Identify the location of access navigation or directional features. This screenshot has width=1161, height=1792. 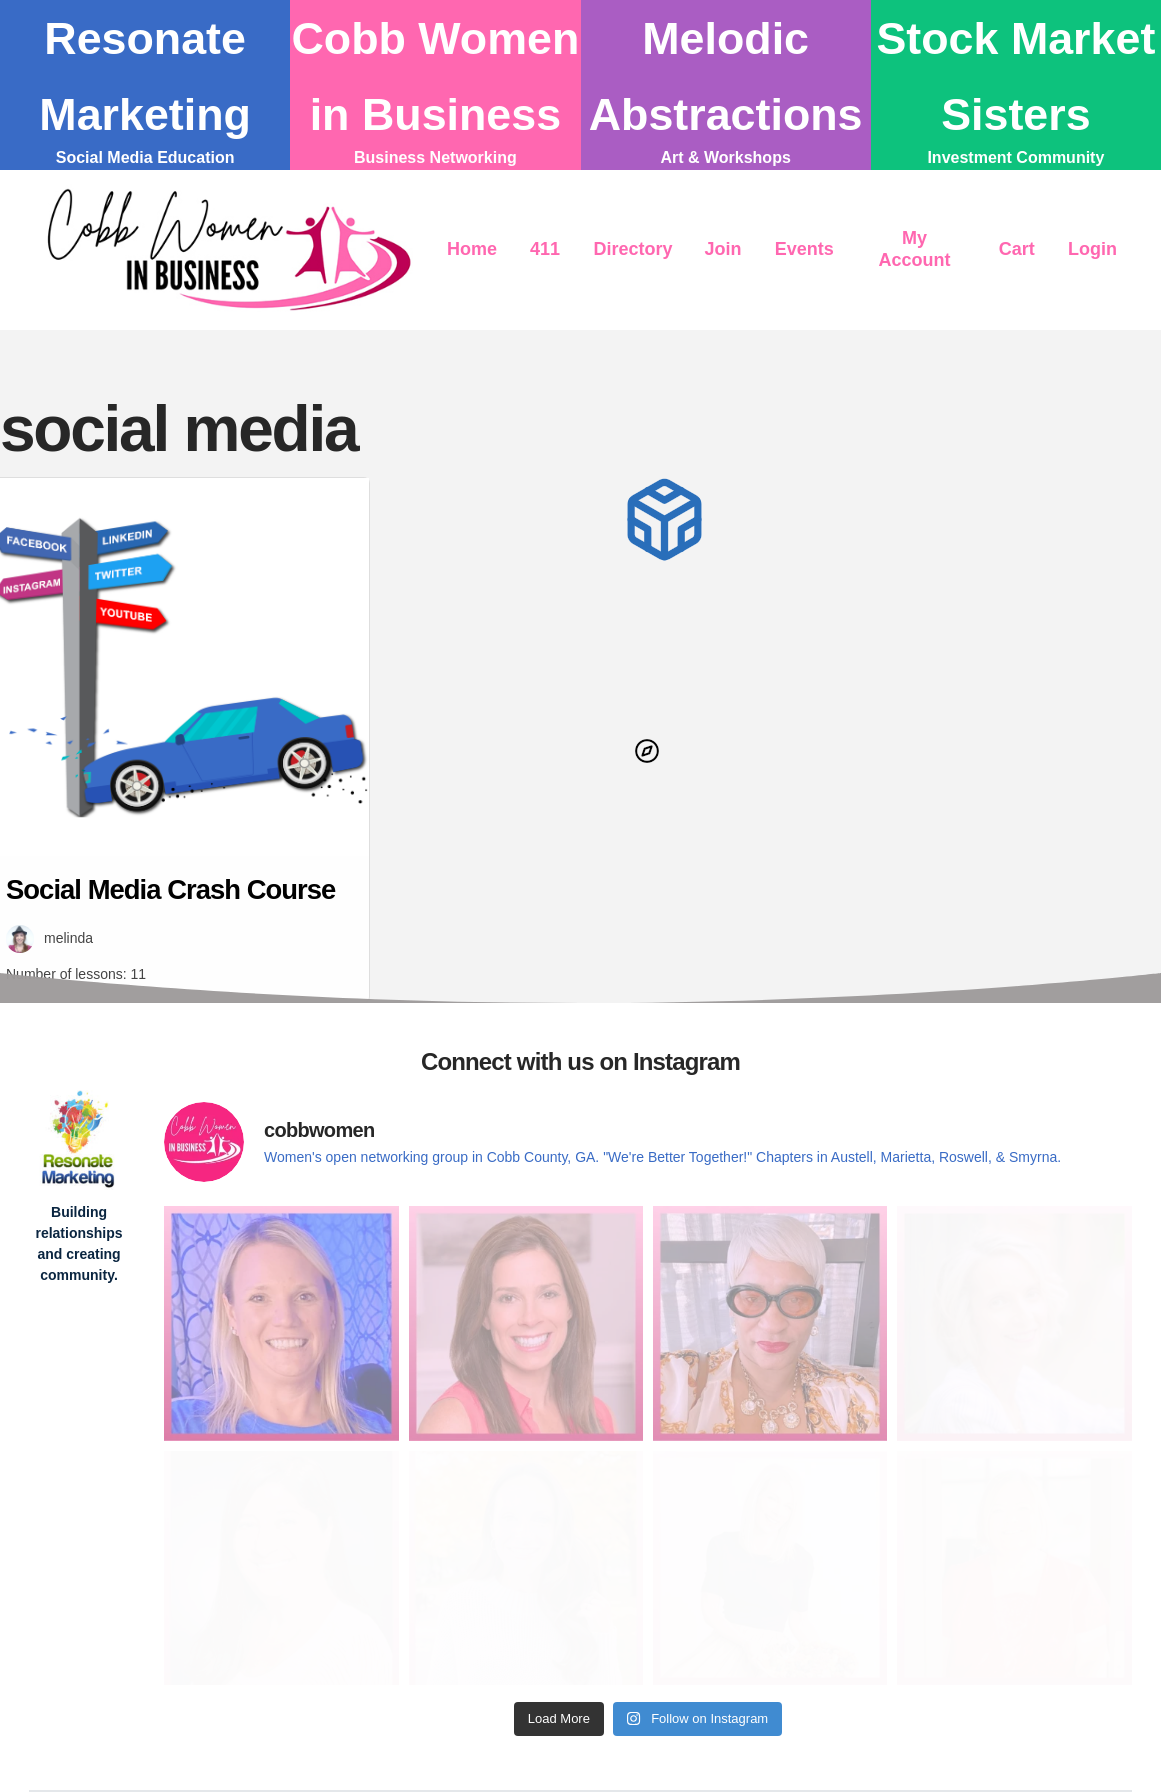
(647, 751).